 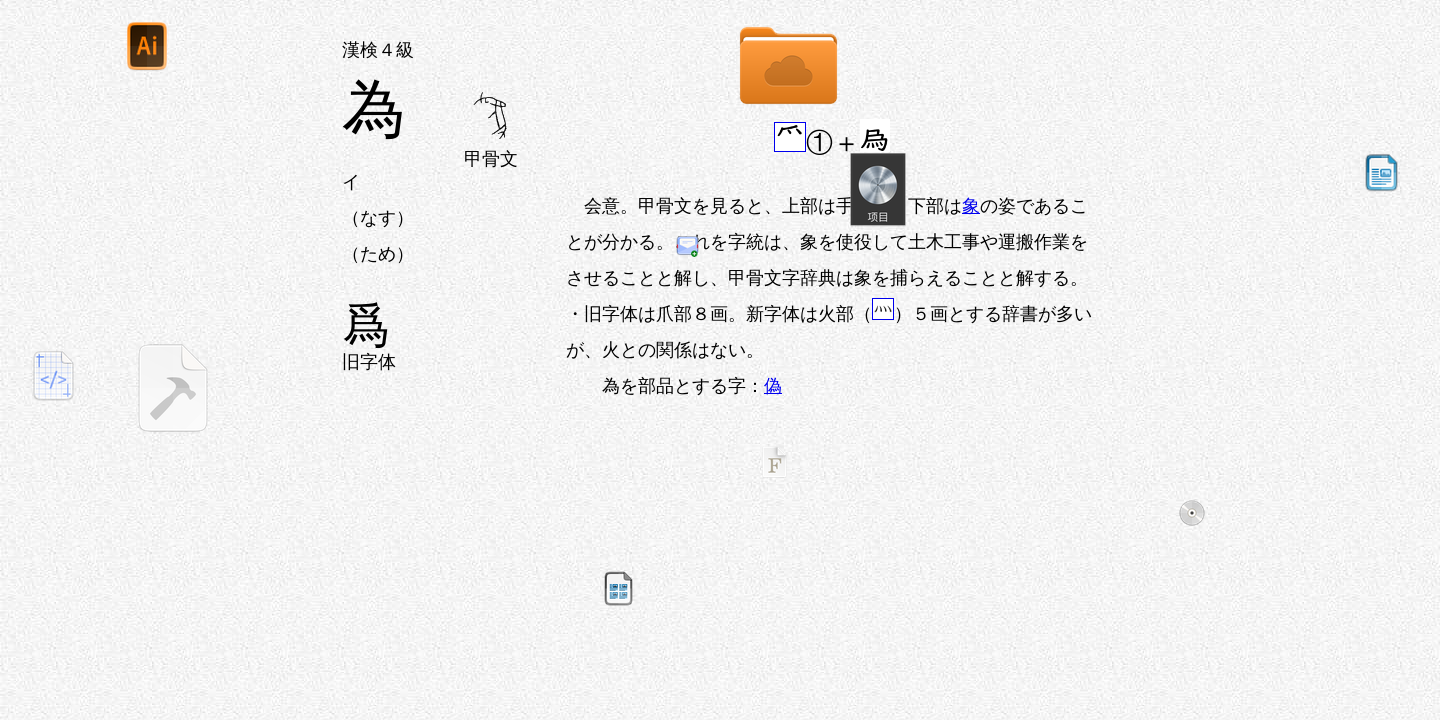 I want to click on access cloud-synced files and folders, so click(x=788, y=65).